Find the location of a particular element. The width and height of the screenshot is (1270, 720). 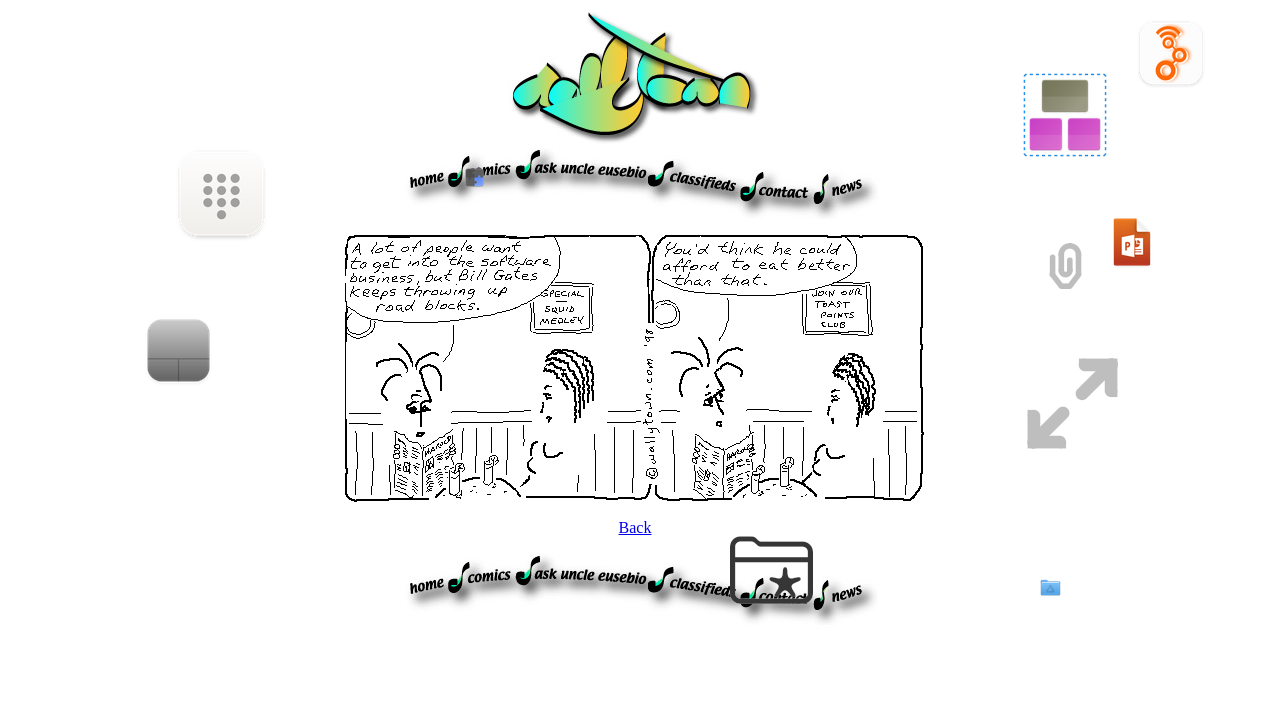

open the phone dialpad is located at coordinates (221, 193).